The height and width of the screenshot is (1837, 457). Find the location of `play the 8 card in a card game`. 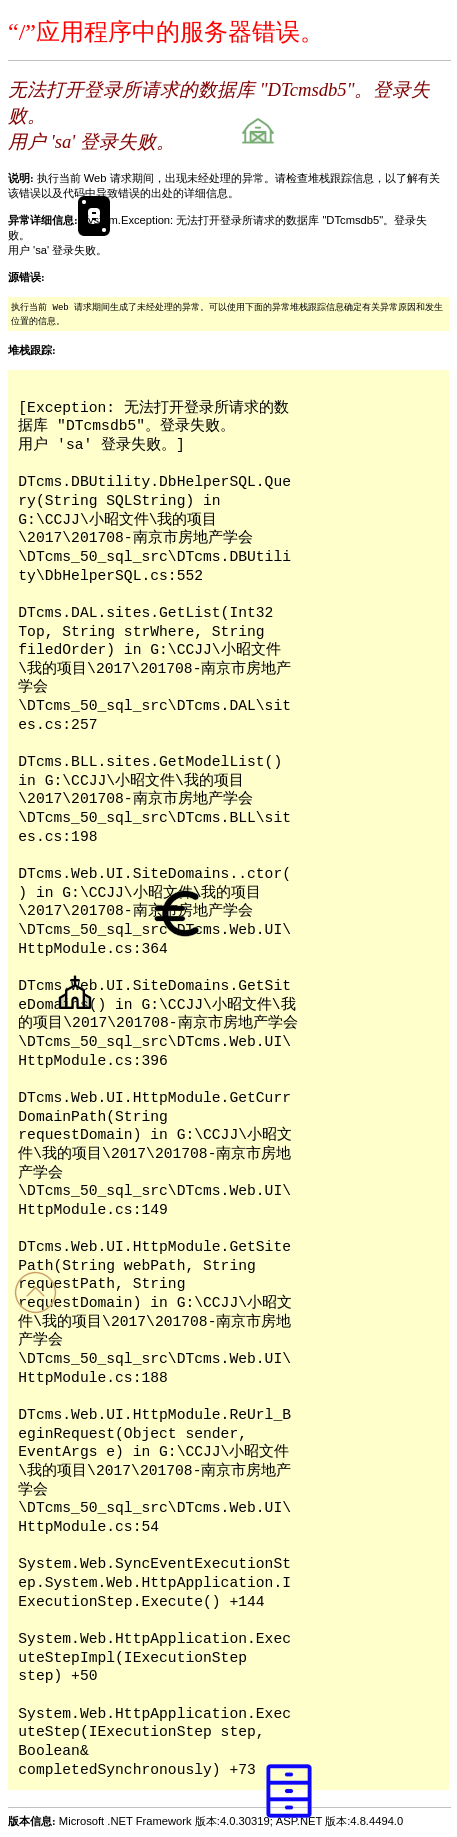

play the 8 card in a card game is located at coordinates (94, 216).